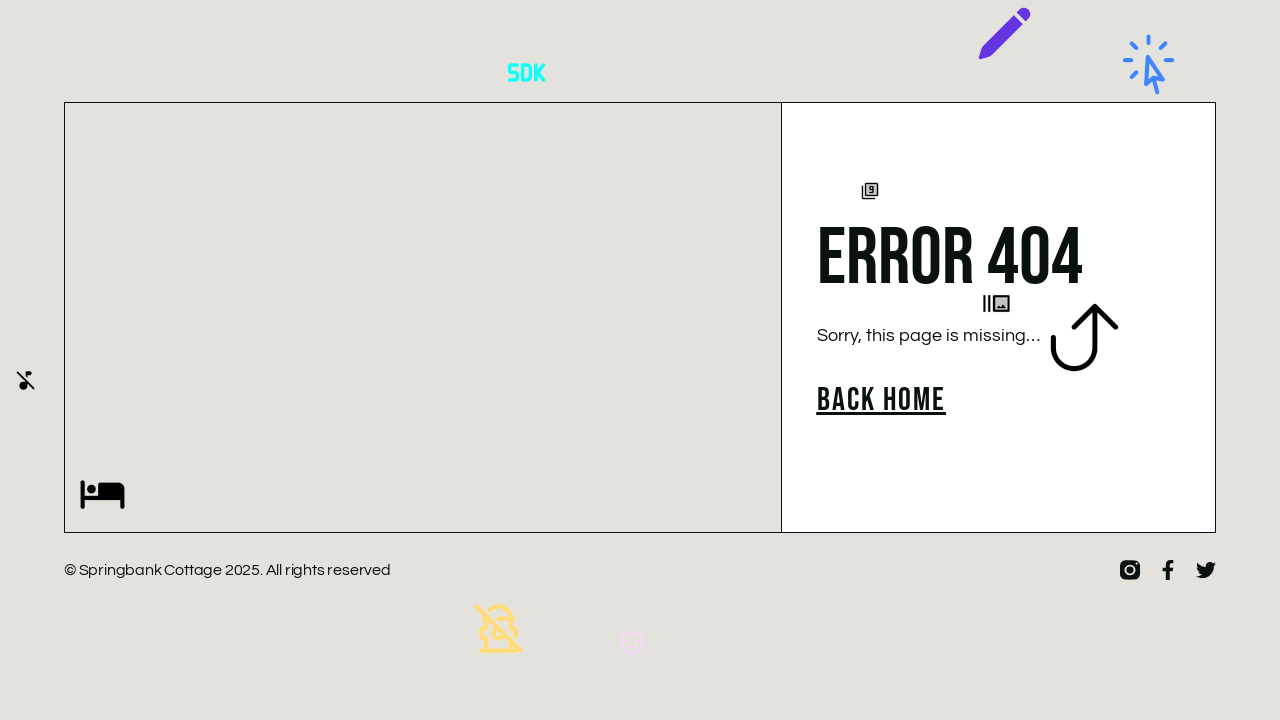 This screenshot has width=1280, height=720. I want to click on add emoji or reaction to content, so click(632, 642).